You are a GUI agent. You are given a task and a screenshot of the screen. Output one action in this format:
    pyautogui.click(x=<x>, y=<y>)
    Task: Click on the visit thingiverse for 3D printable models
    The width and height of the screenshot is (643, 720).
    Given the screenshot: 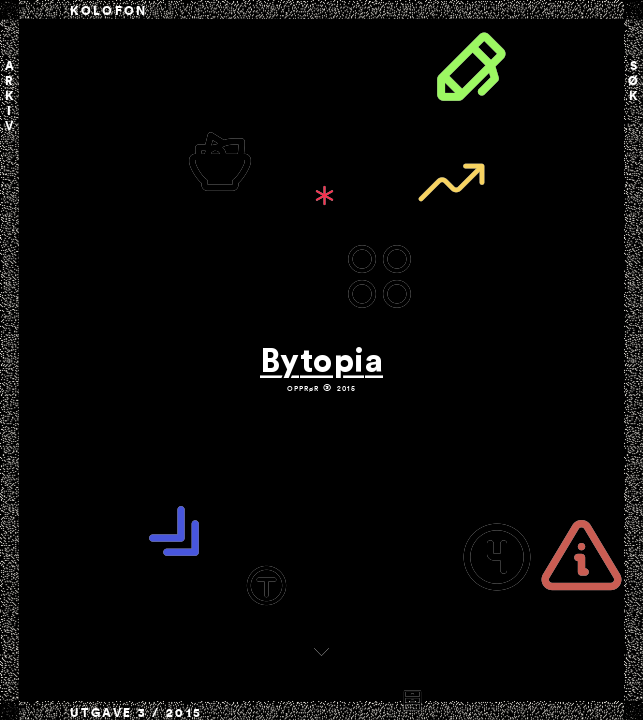 What is the action you would take?
    pyautogui.click(x=266, y=585)
    